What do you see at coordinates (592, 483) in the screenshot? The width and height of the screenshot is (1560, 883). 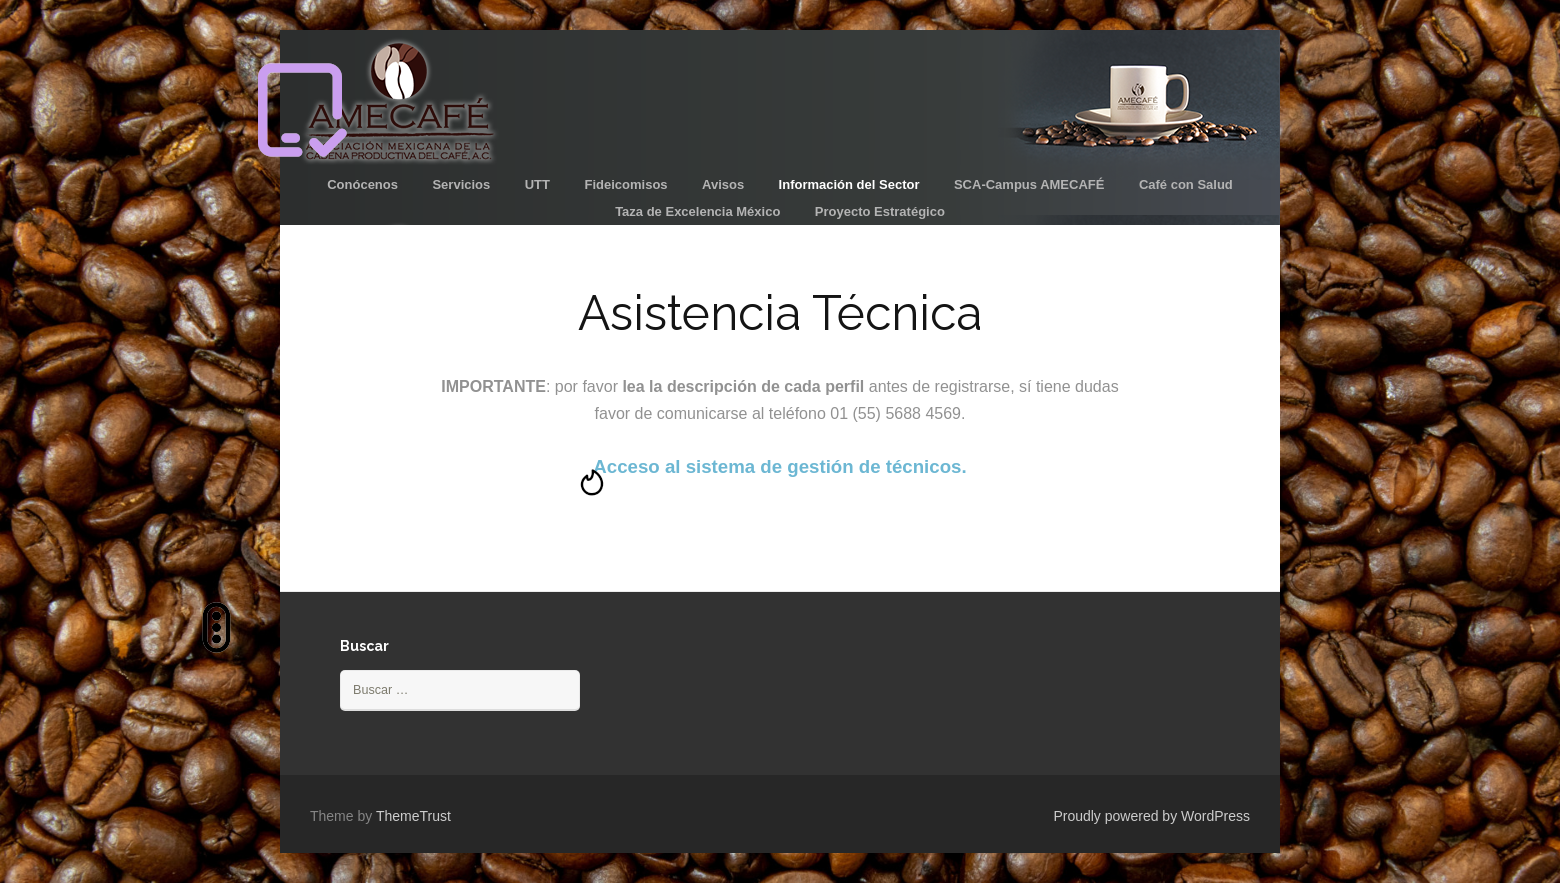 I see `open tinder dating app` at bounding box center [592, 483].